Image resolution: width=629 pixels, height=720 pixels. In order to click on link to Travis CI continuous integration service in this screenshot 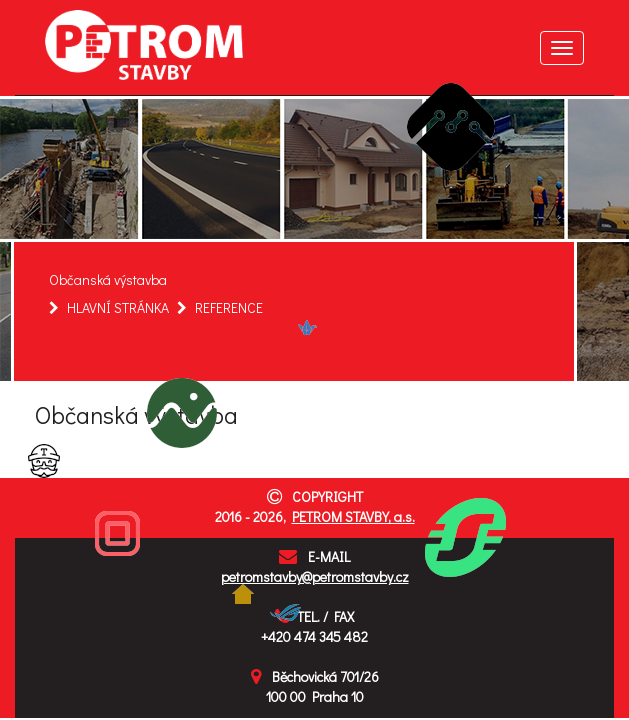, I will do `click(44, 461)`.